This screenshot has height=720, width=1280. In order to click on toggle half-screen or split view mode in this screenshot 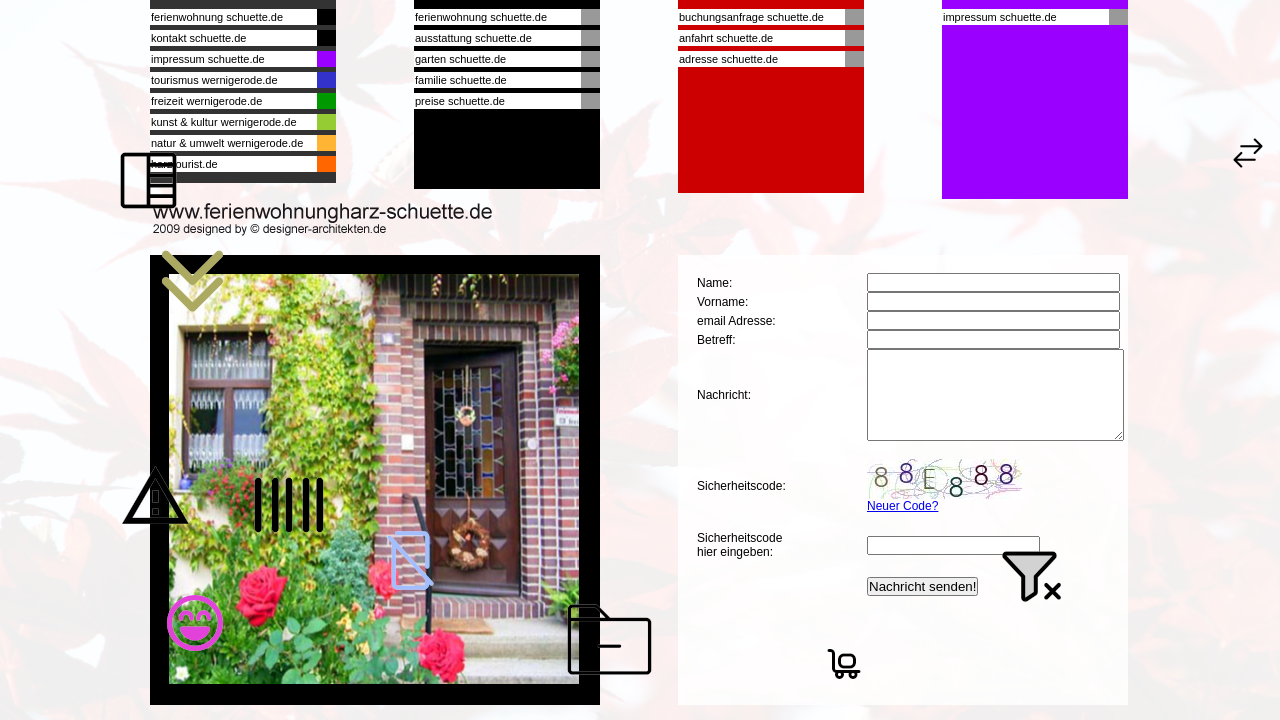, I will do `click(148, 180)`.